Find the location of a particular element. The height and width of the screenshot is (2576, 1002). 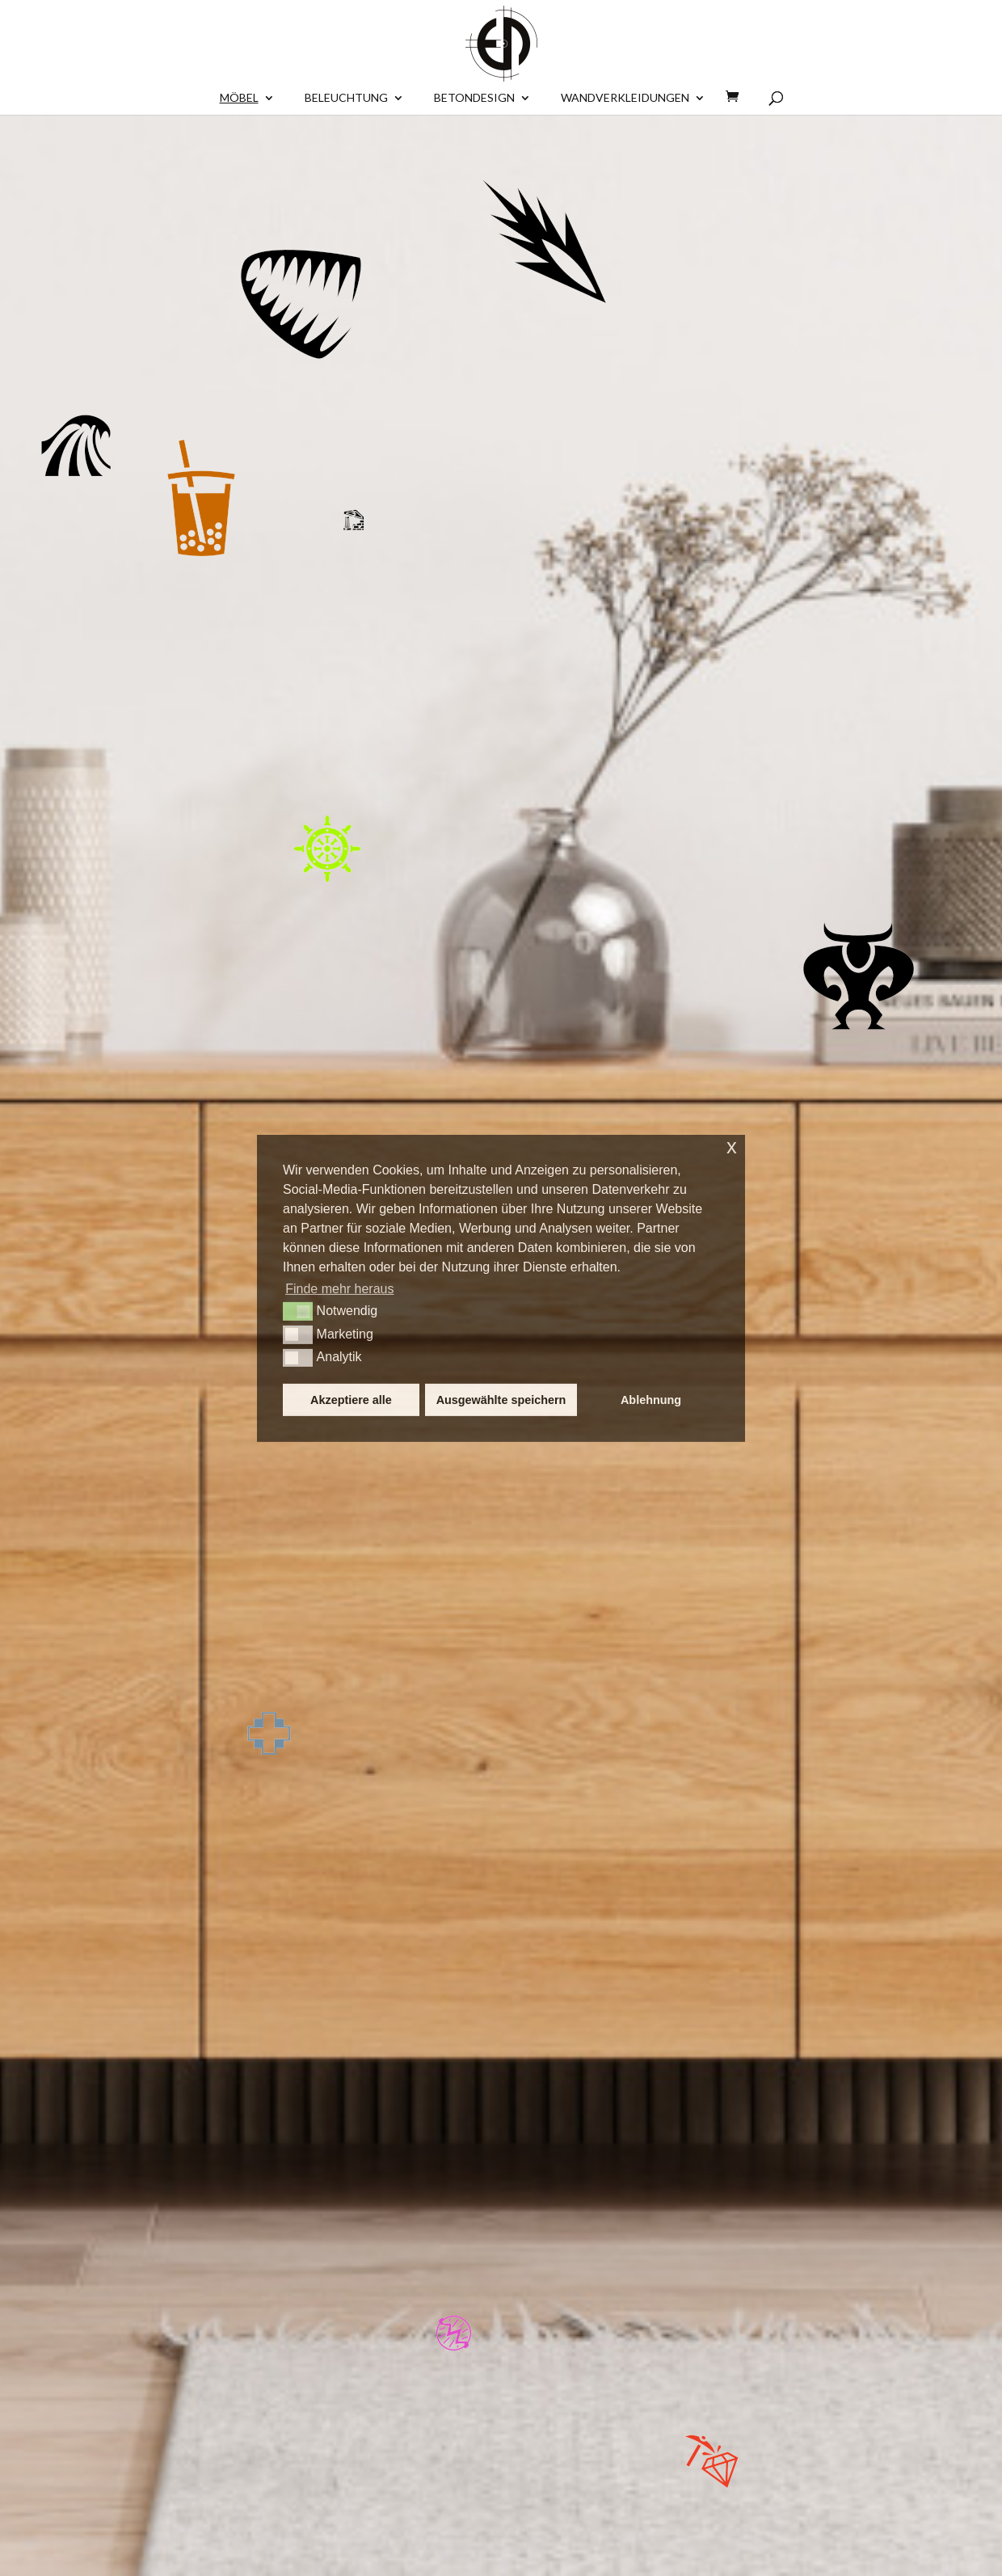

select a monster or creature type in a game is located at coordinates (301, 301).